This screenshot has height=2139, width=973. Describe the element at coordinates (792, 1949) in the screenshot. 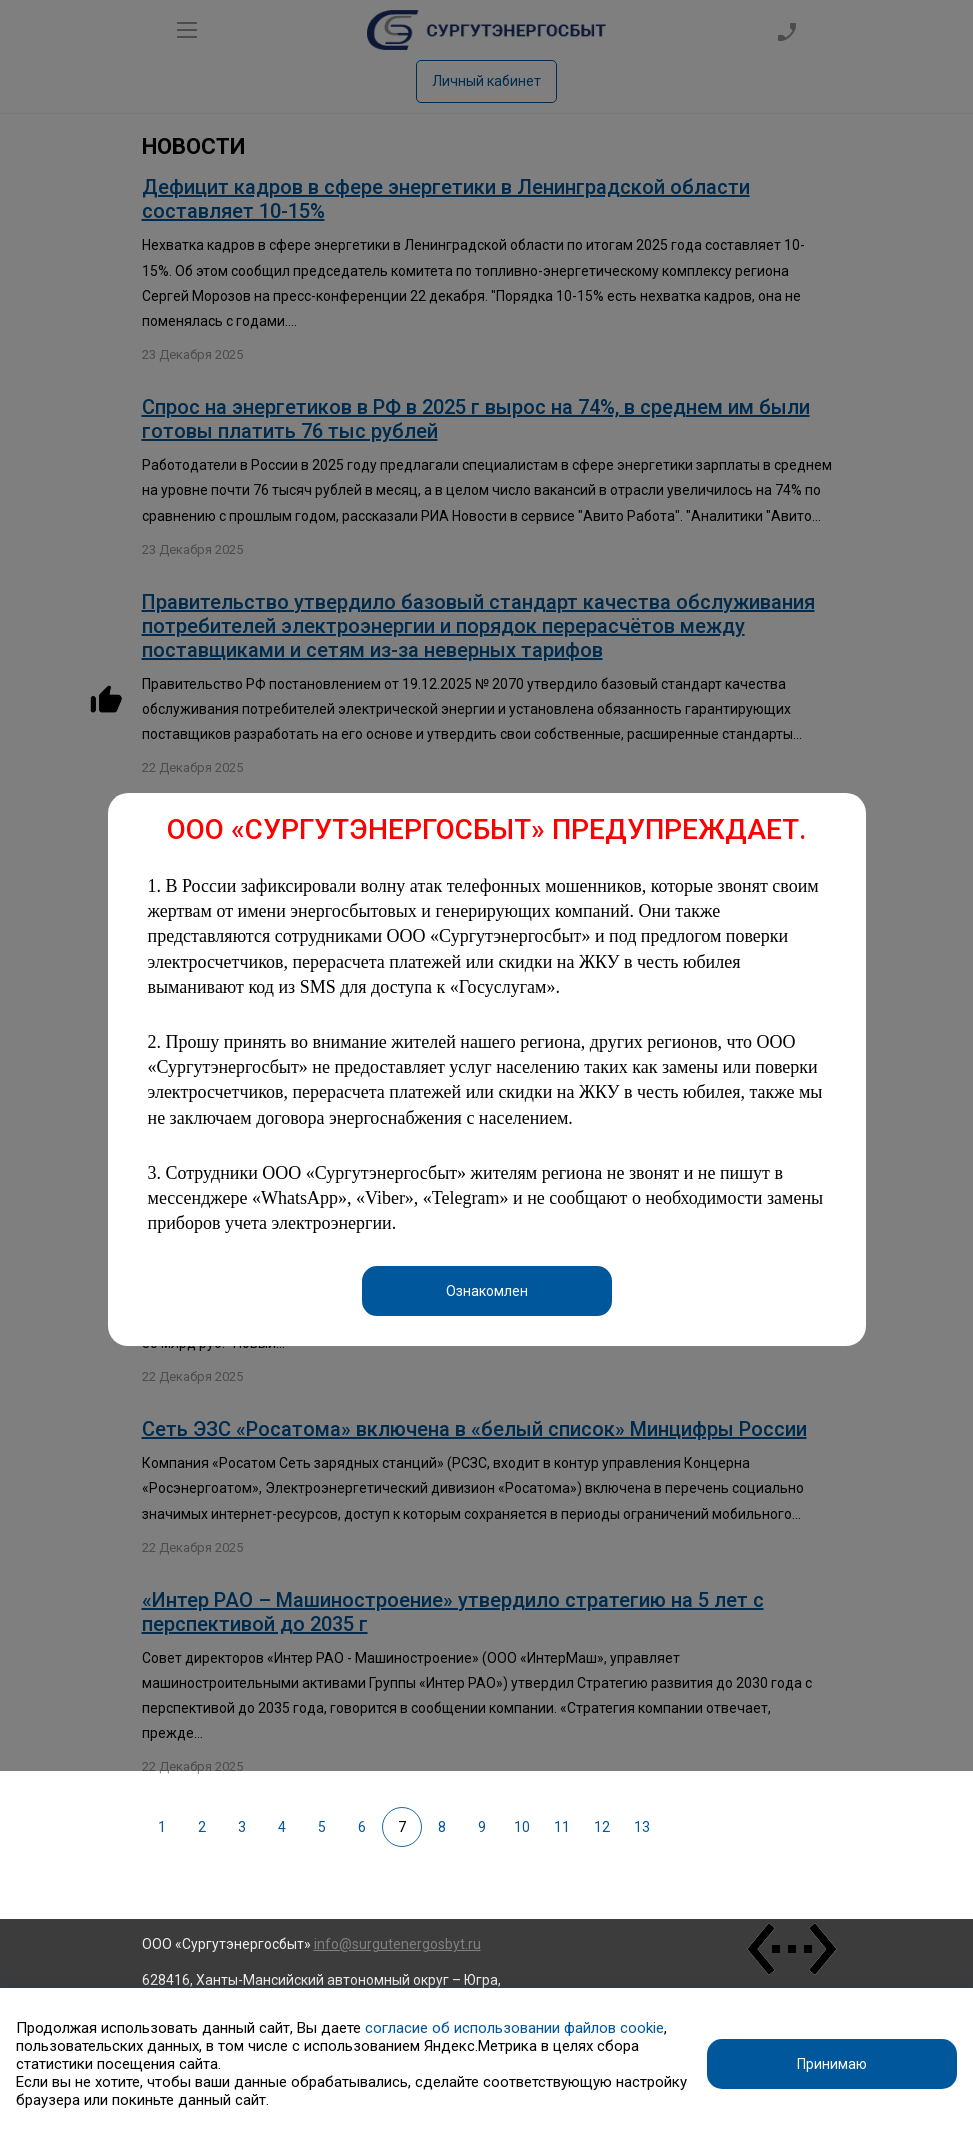

I see `access ethernet or wired network settings` at that location.